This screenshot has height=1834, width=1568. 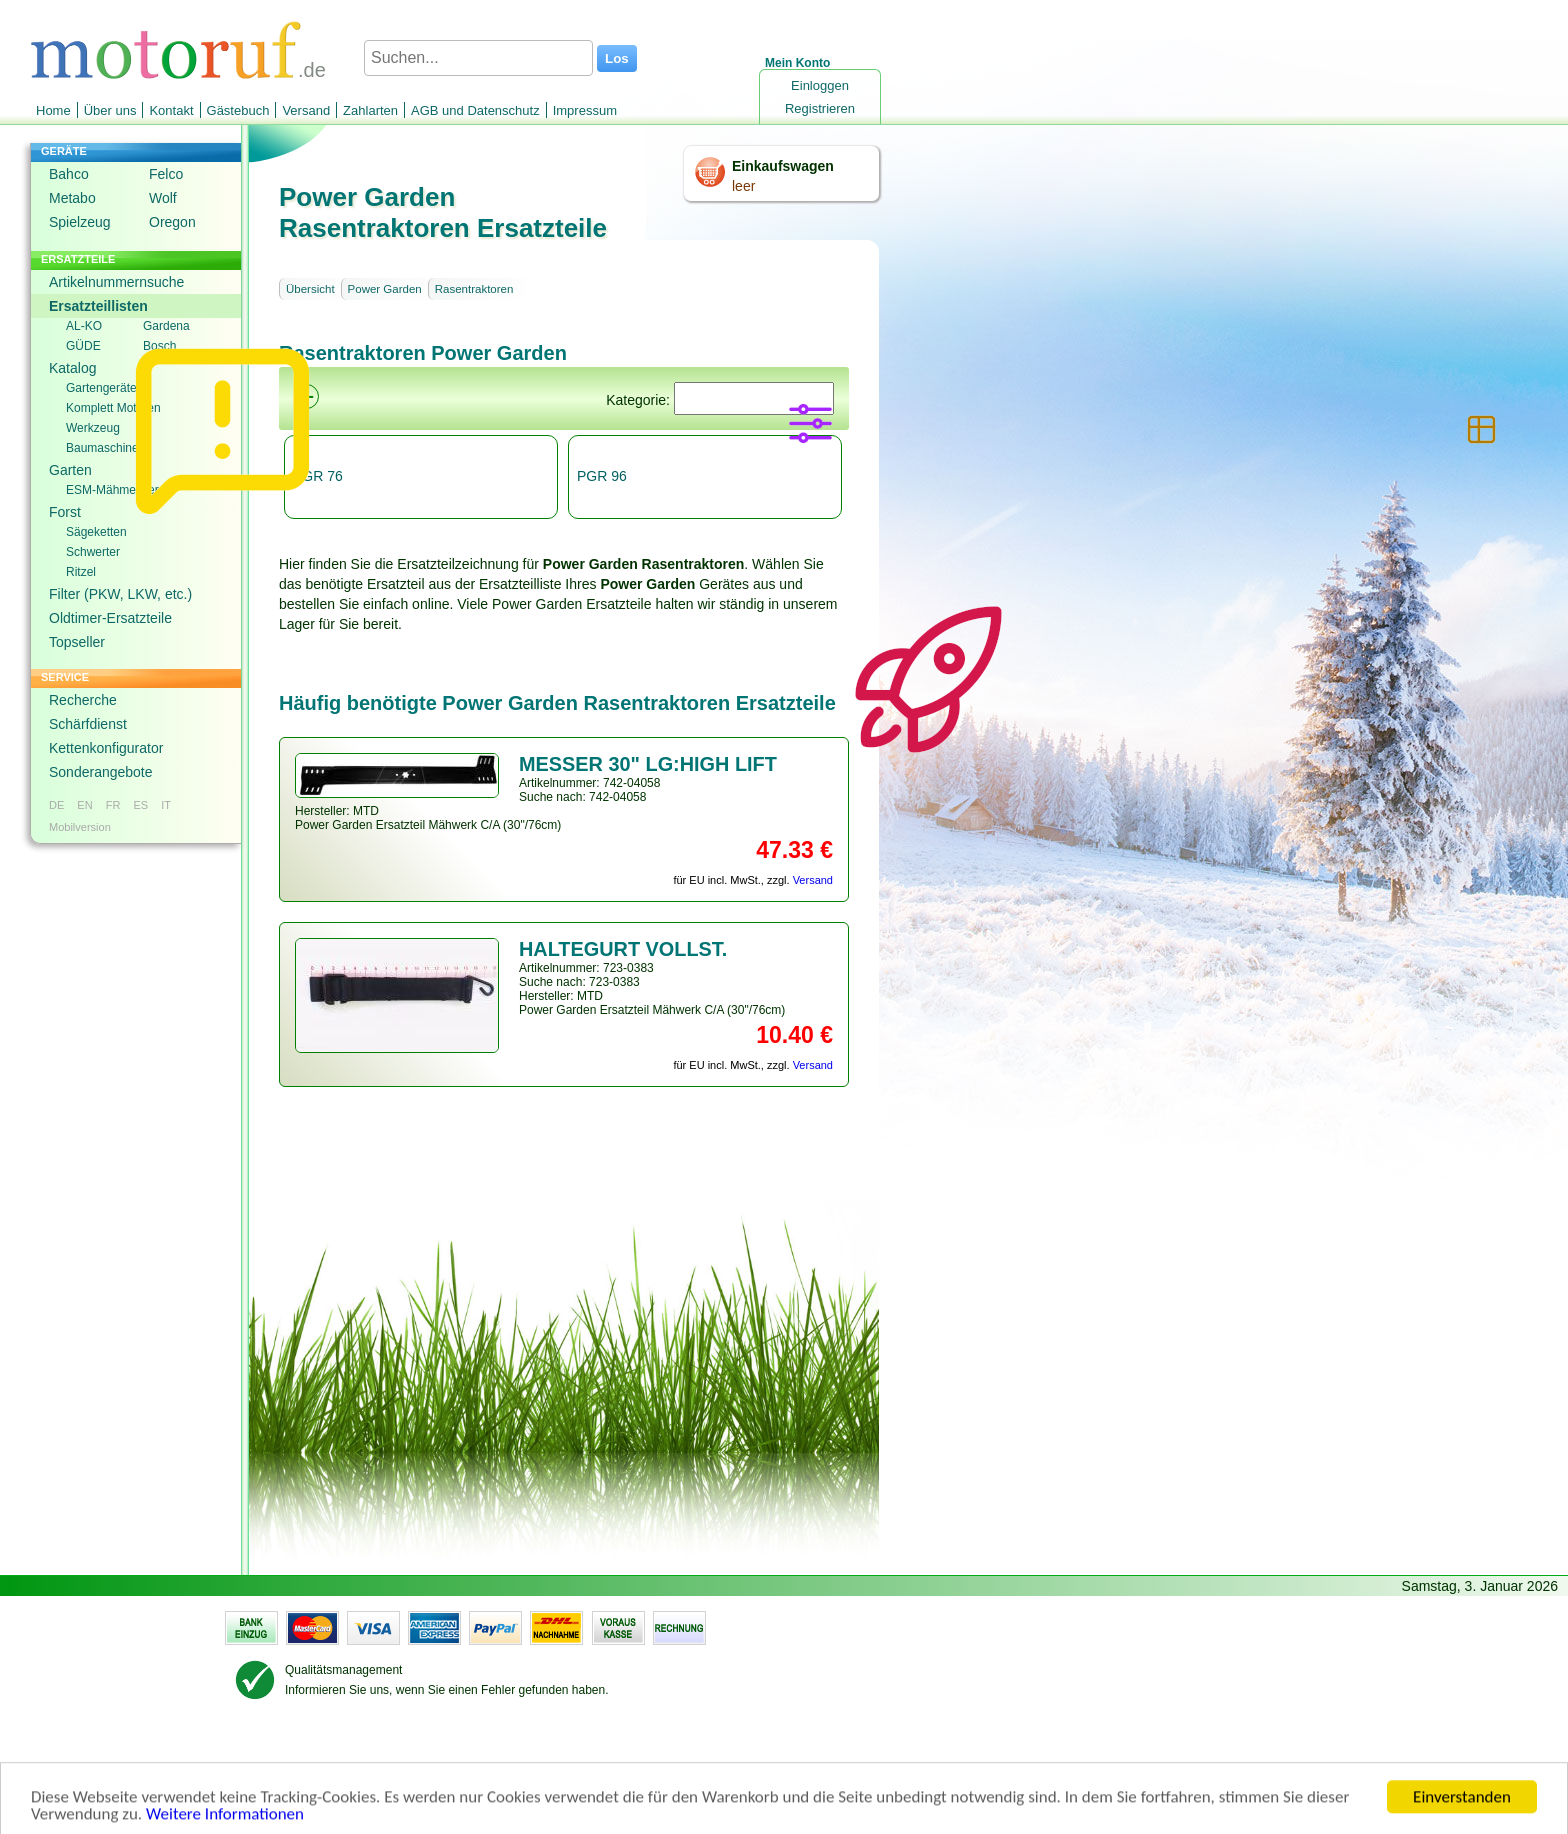 What do you see at coordinates (1481, 429) in the screenshot?
I see `insert a table with customizable borders` at bounding box center [1481, 429].